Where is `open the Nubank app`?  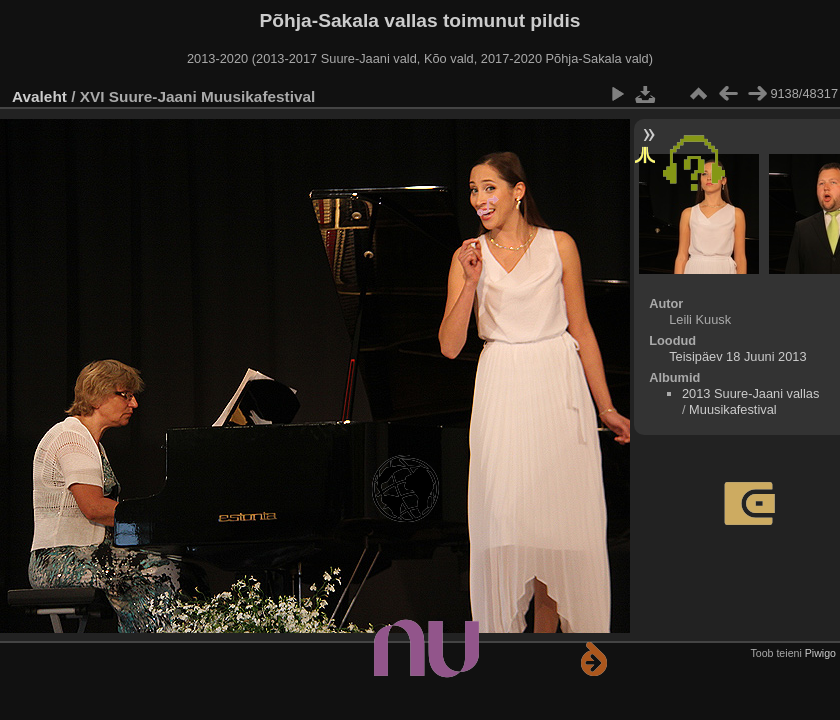 open the Nubank app is located at coordinates (426, 648).